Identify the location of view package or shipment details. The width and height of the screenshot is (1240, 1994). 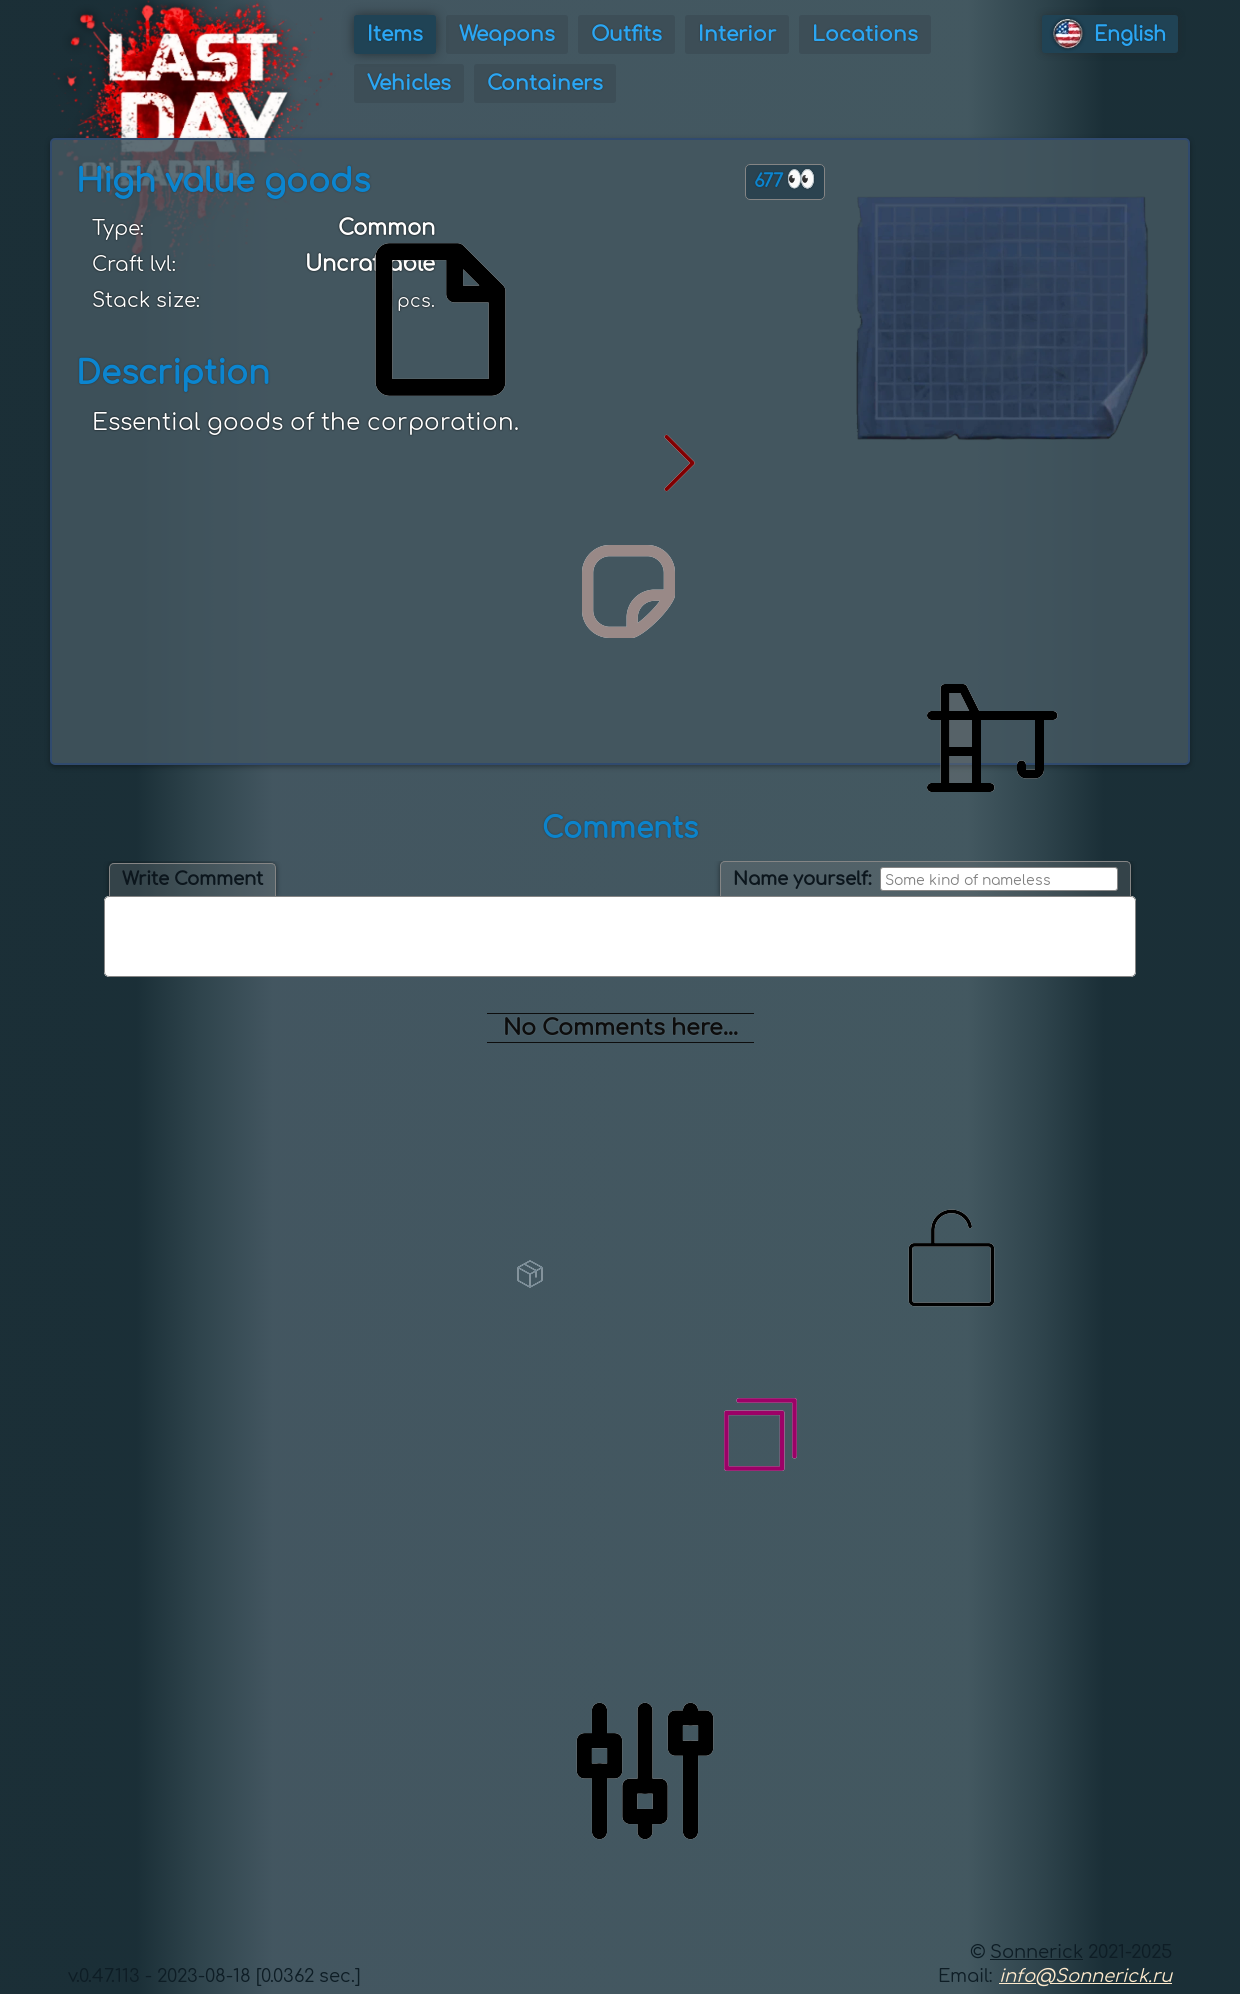
(530, 1274).